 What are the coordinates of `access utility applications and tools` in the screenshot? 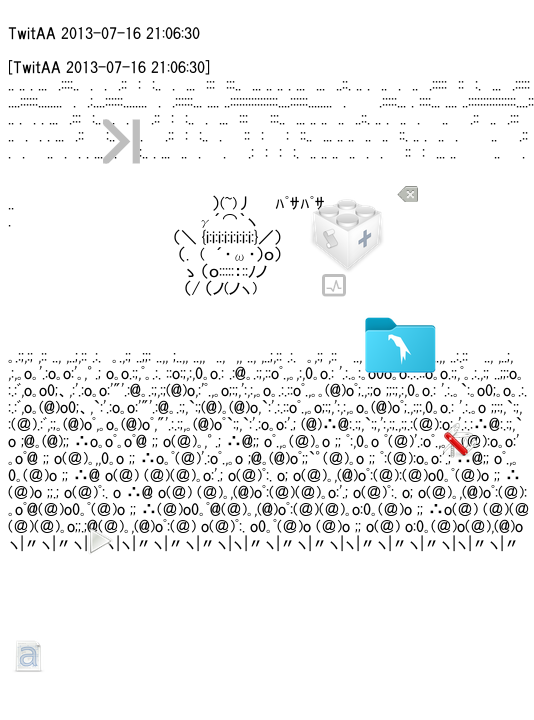 It's located at (459, 440).